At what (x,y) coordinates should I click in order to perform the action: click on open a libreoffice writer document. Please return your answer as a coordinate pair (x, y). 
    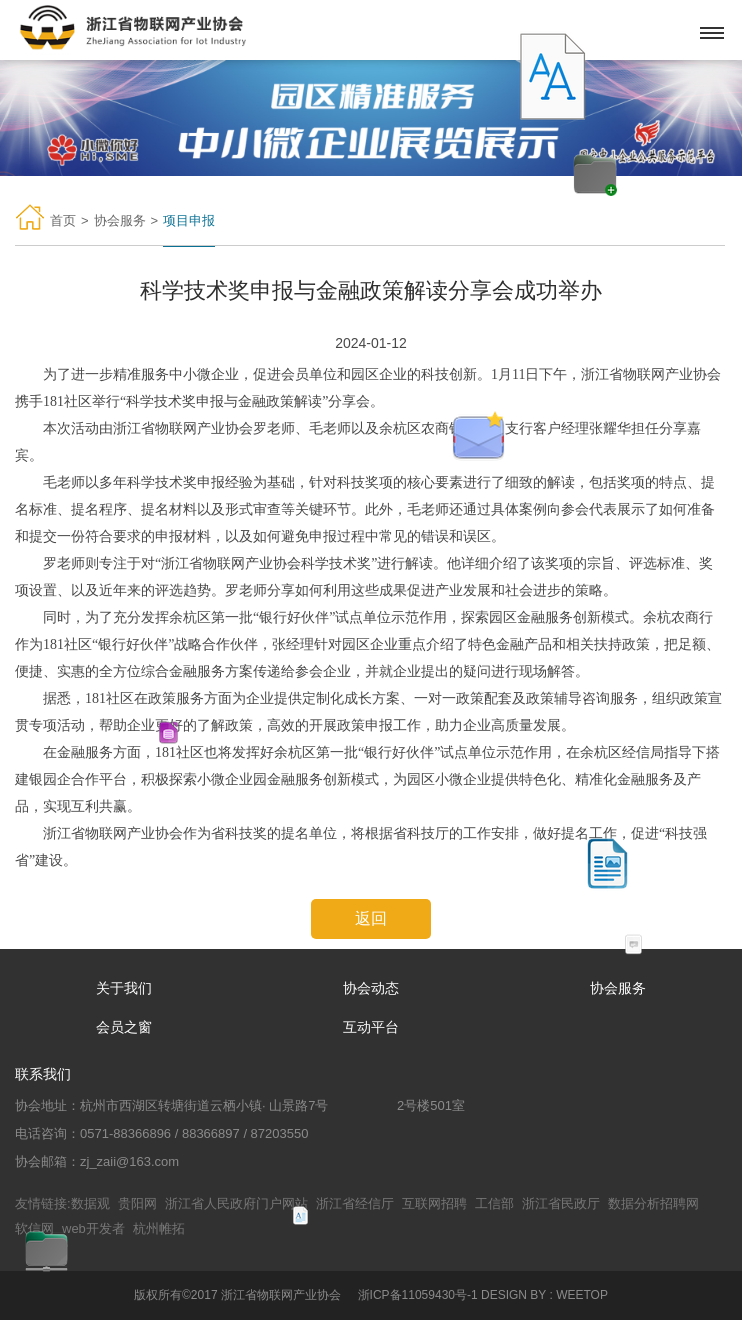
    Looking at the image, I should click on (607, 863).